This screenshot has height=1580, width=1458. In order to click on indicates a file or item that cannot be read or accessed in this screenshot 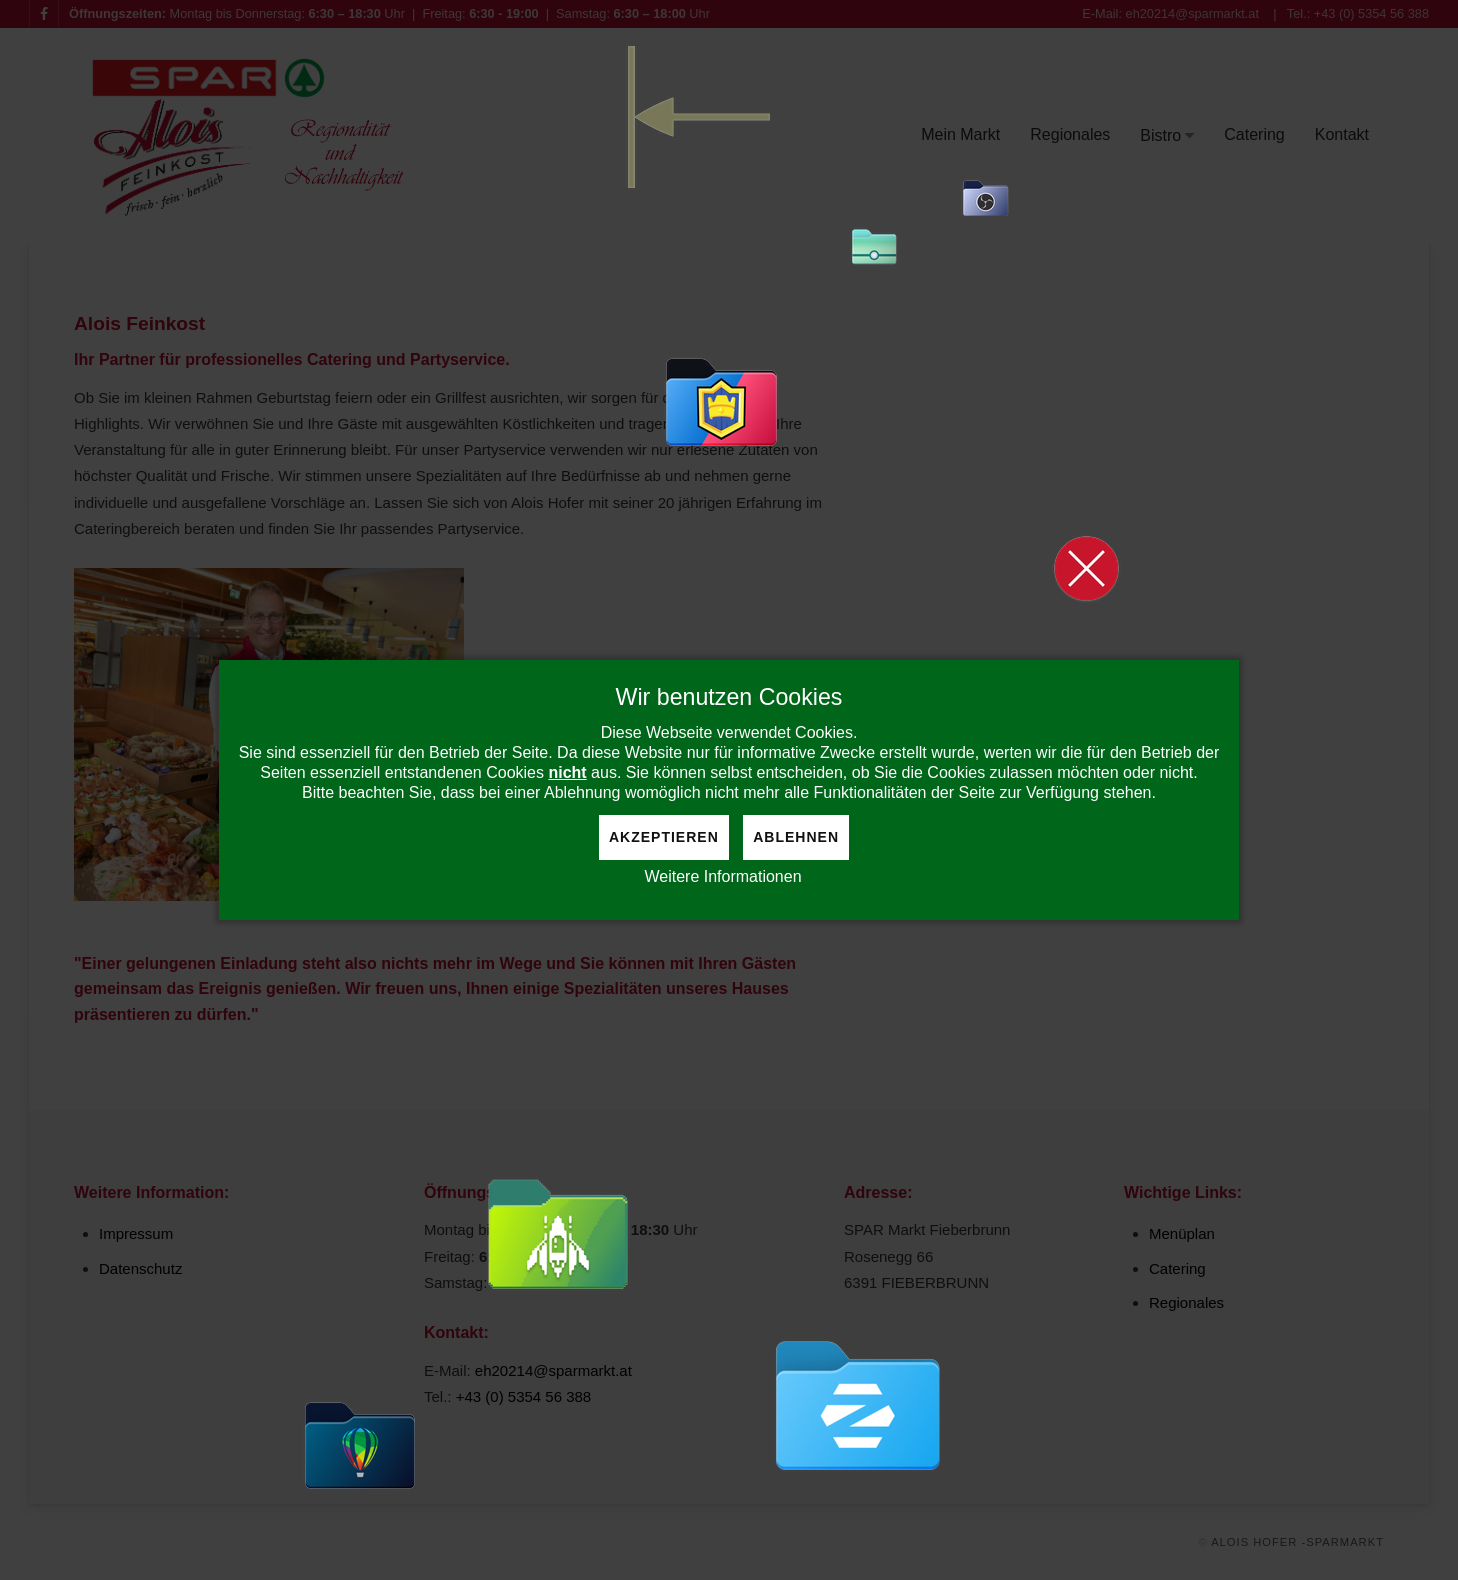, I will do `click(1086, 568)`.